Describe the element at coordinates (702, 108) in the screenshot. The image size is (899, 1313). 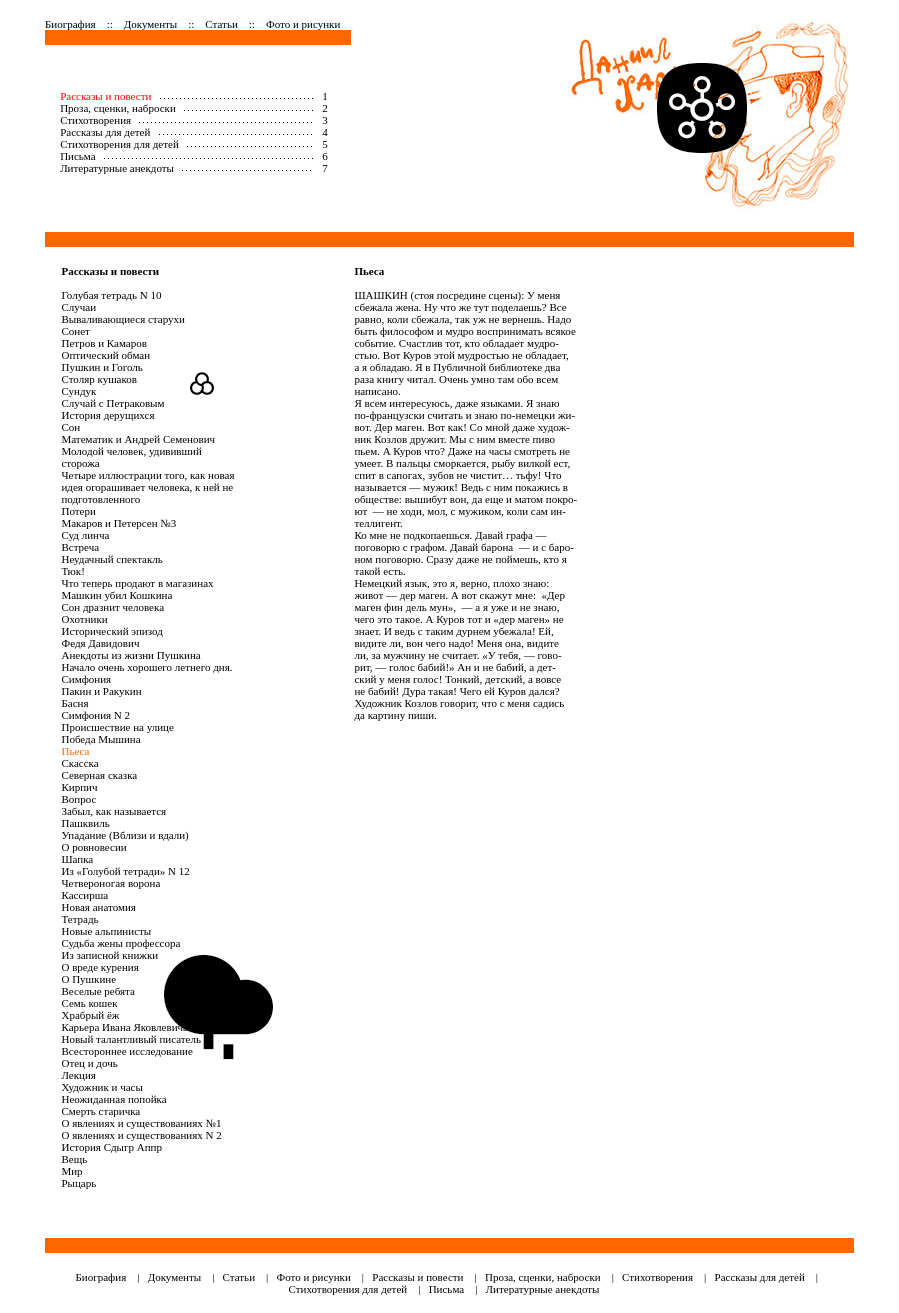
I see `open the SmartThings app` at that location.